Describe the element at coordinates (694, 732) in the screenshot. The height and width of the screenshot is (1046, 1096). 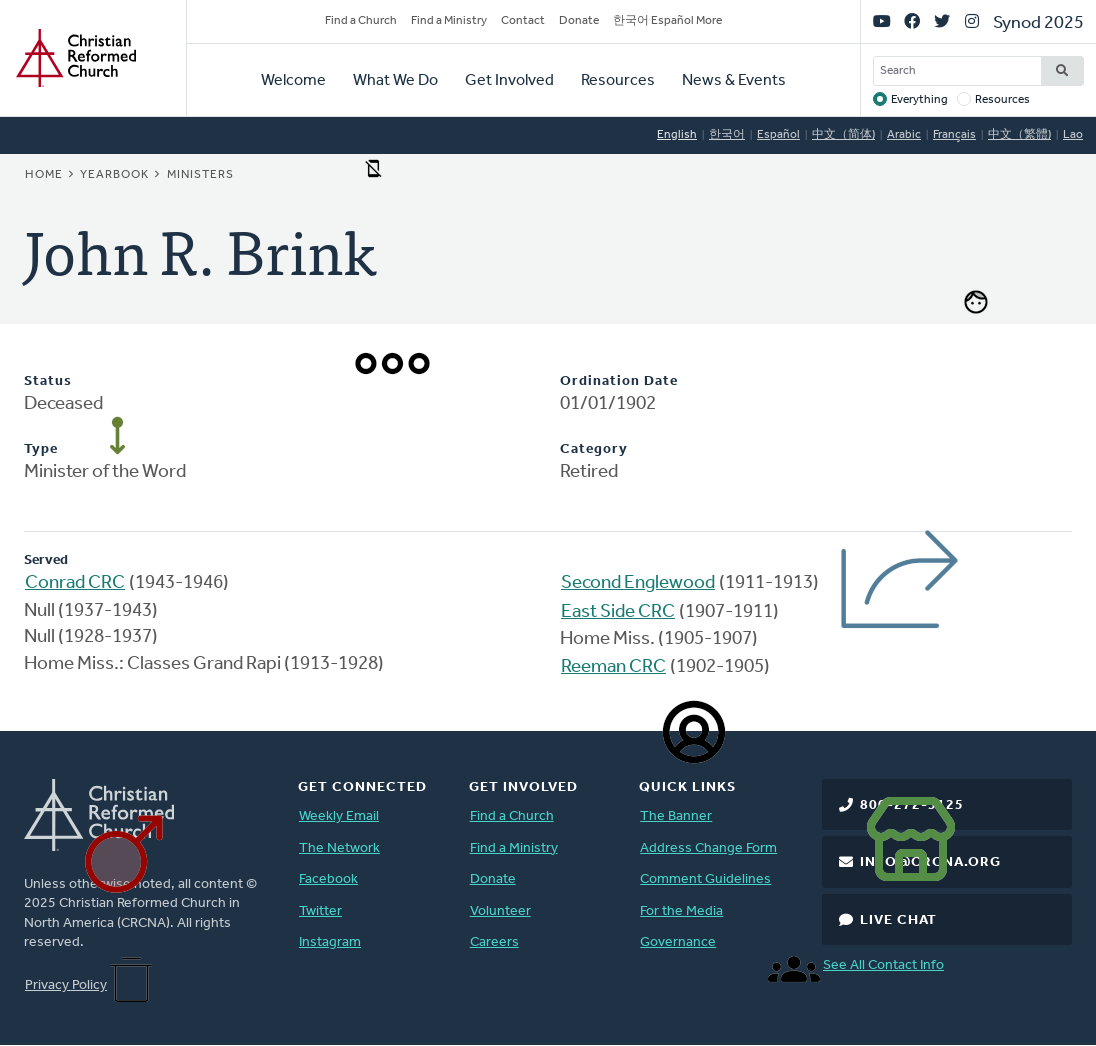
I see `view your profile` at that location.